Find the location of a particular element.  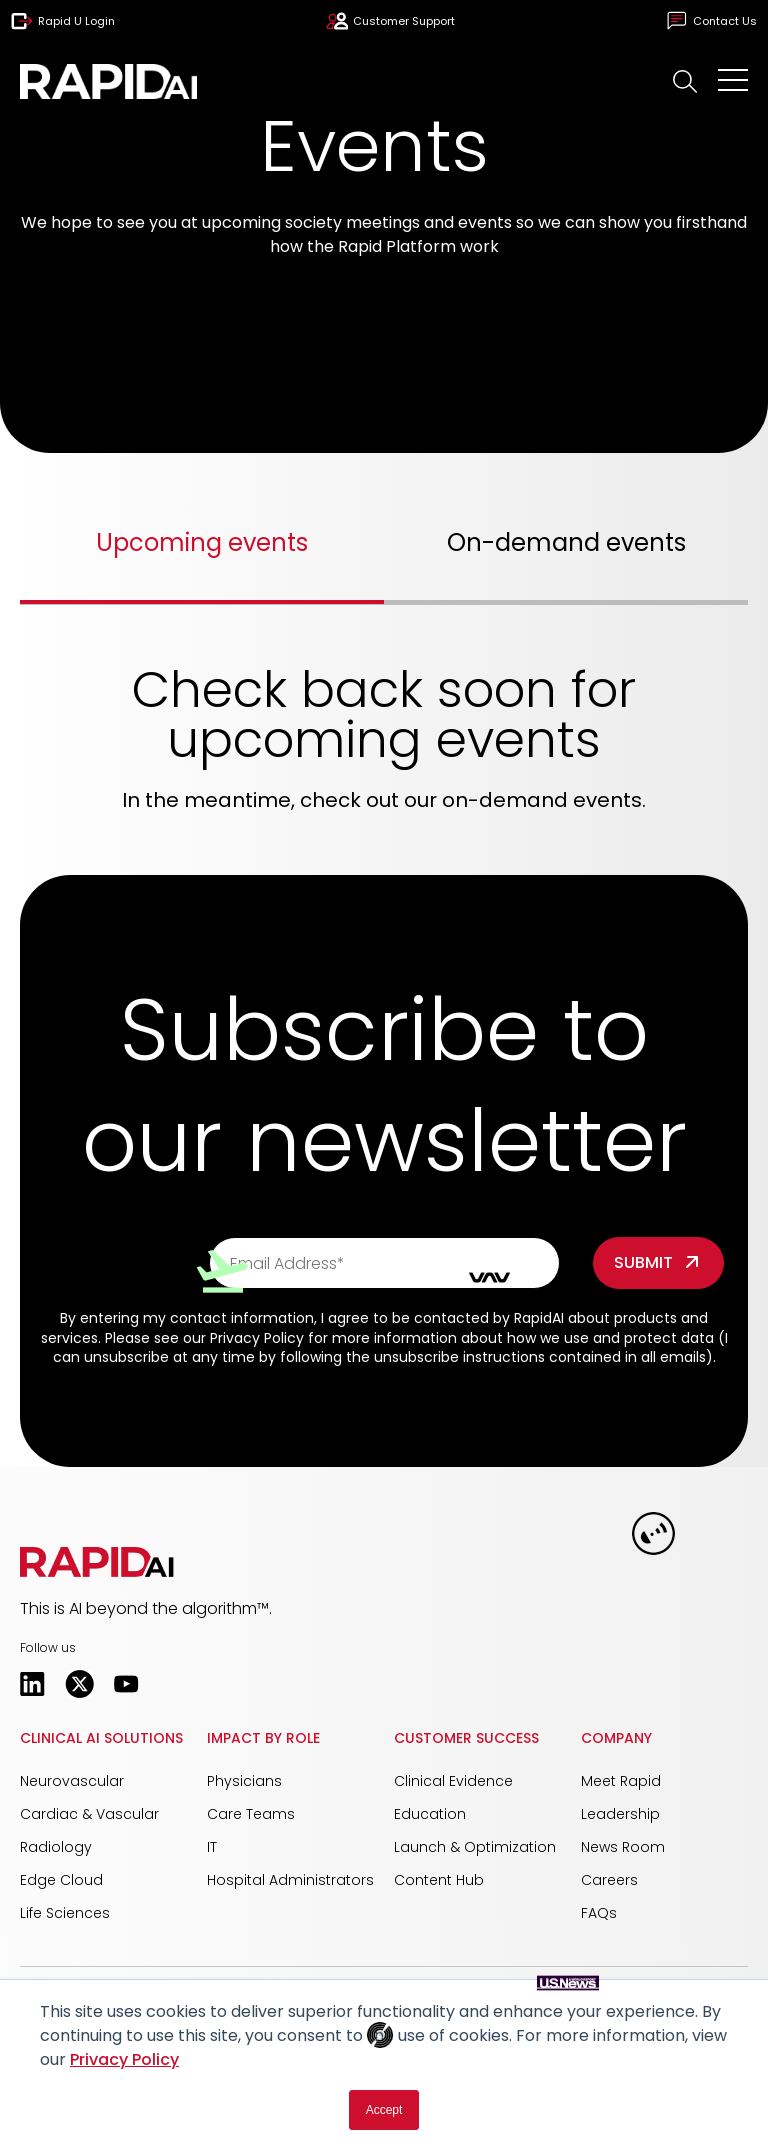

open traccar gps tracking app is located at coordinates (653, 1533).